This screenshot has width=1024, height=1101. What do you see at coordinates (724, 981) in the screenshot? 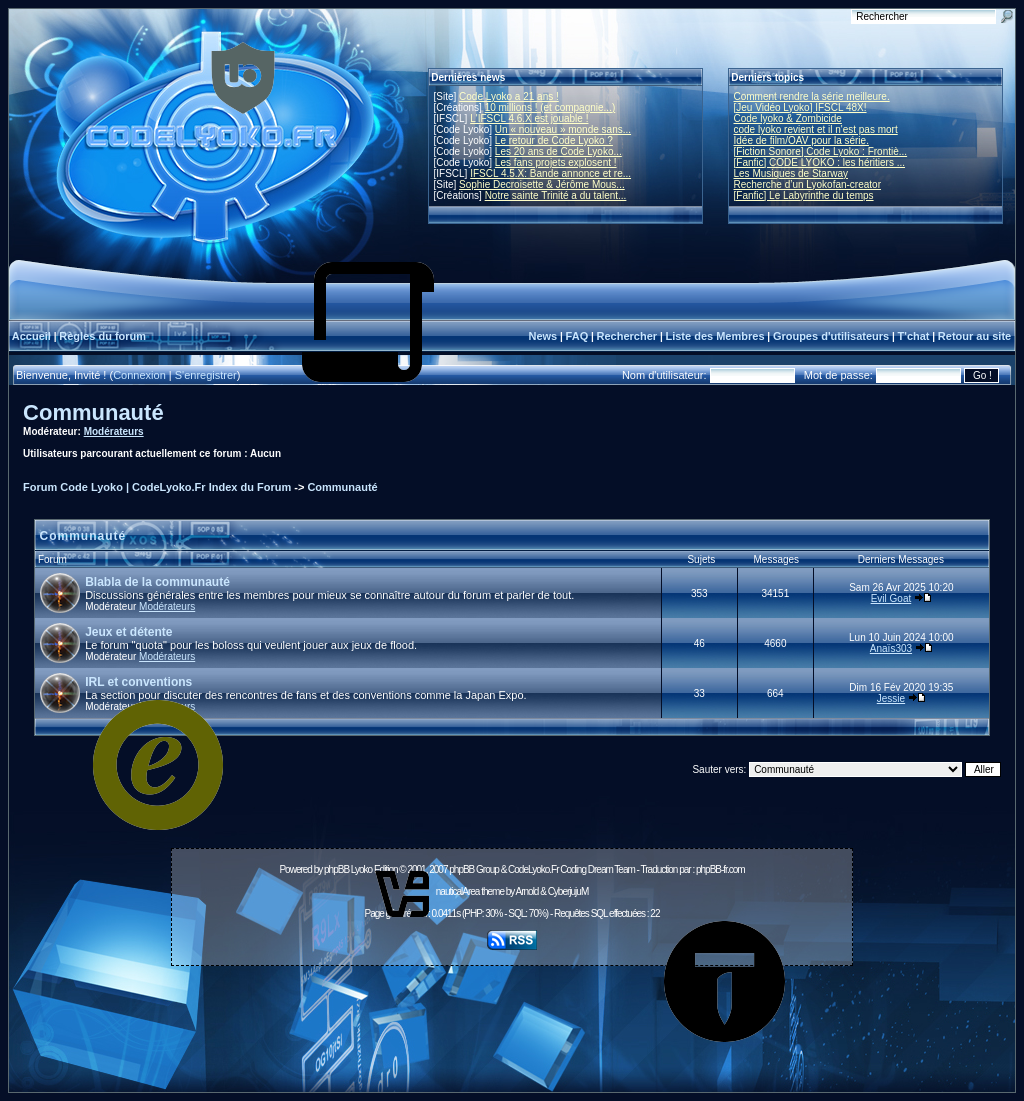
I see `open the Thumbtack app` at bounding box center [724, 981].